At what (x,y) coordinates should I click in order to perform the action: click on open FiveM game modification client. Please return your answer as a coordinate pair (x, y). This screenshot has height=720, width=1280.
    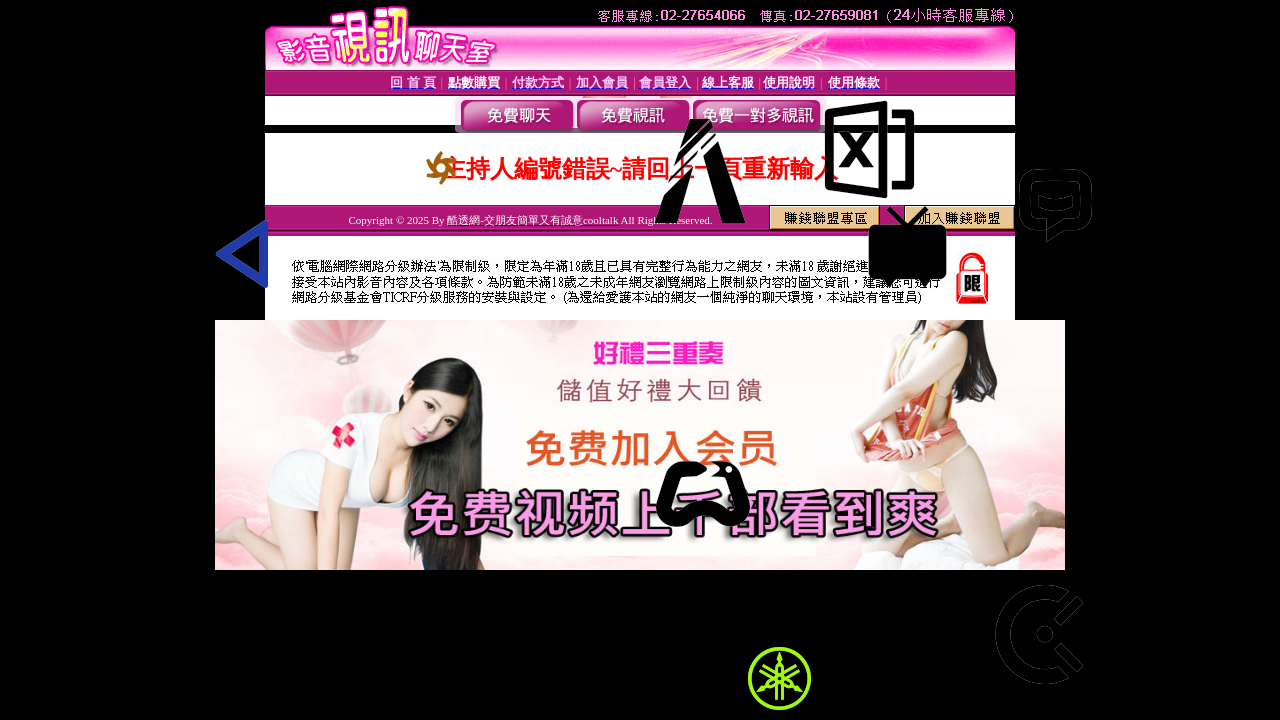
    Looking at the image, I should click on (700, 171).